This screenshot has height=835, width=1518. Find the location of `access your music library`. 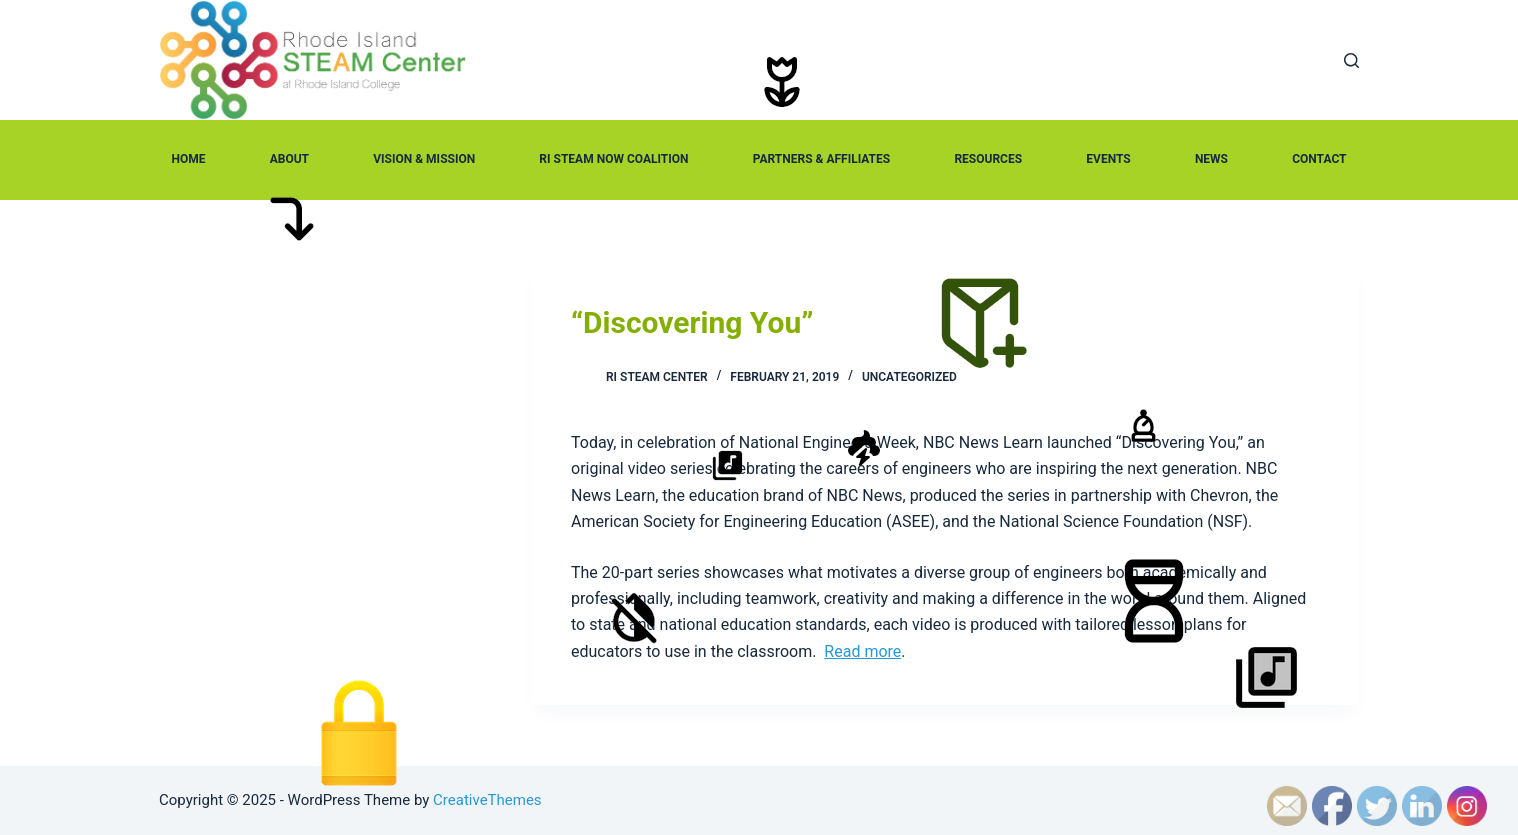

access your music library is located at coordinates (727, 465).